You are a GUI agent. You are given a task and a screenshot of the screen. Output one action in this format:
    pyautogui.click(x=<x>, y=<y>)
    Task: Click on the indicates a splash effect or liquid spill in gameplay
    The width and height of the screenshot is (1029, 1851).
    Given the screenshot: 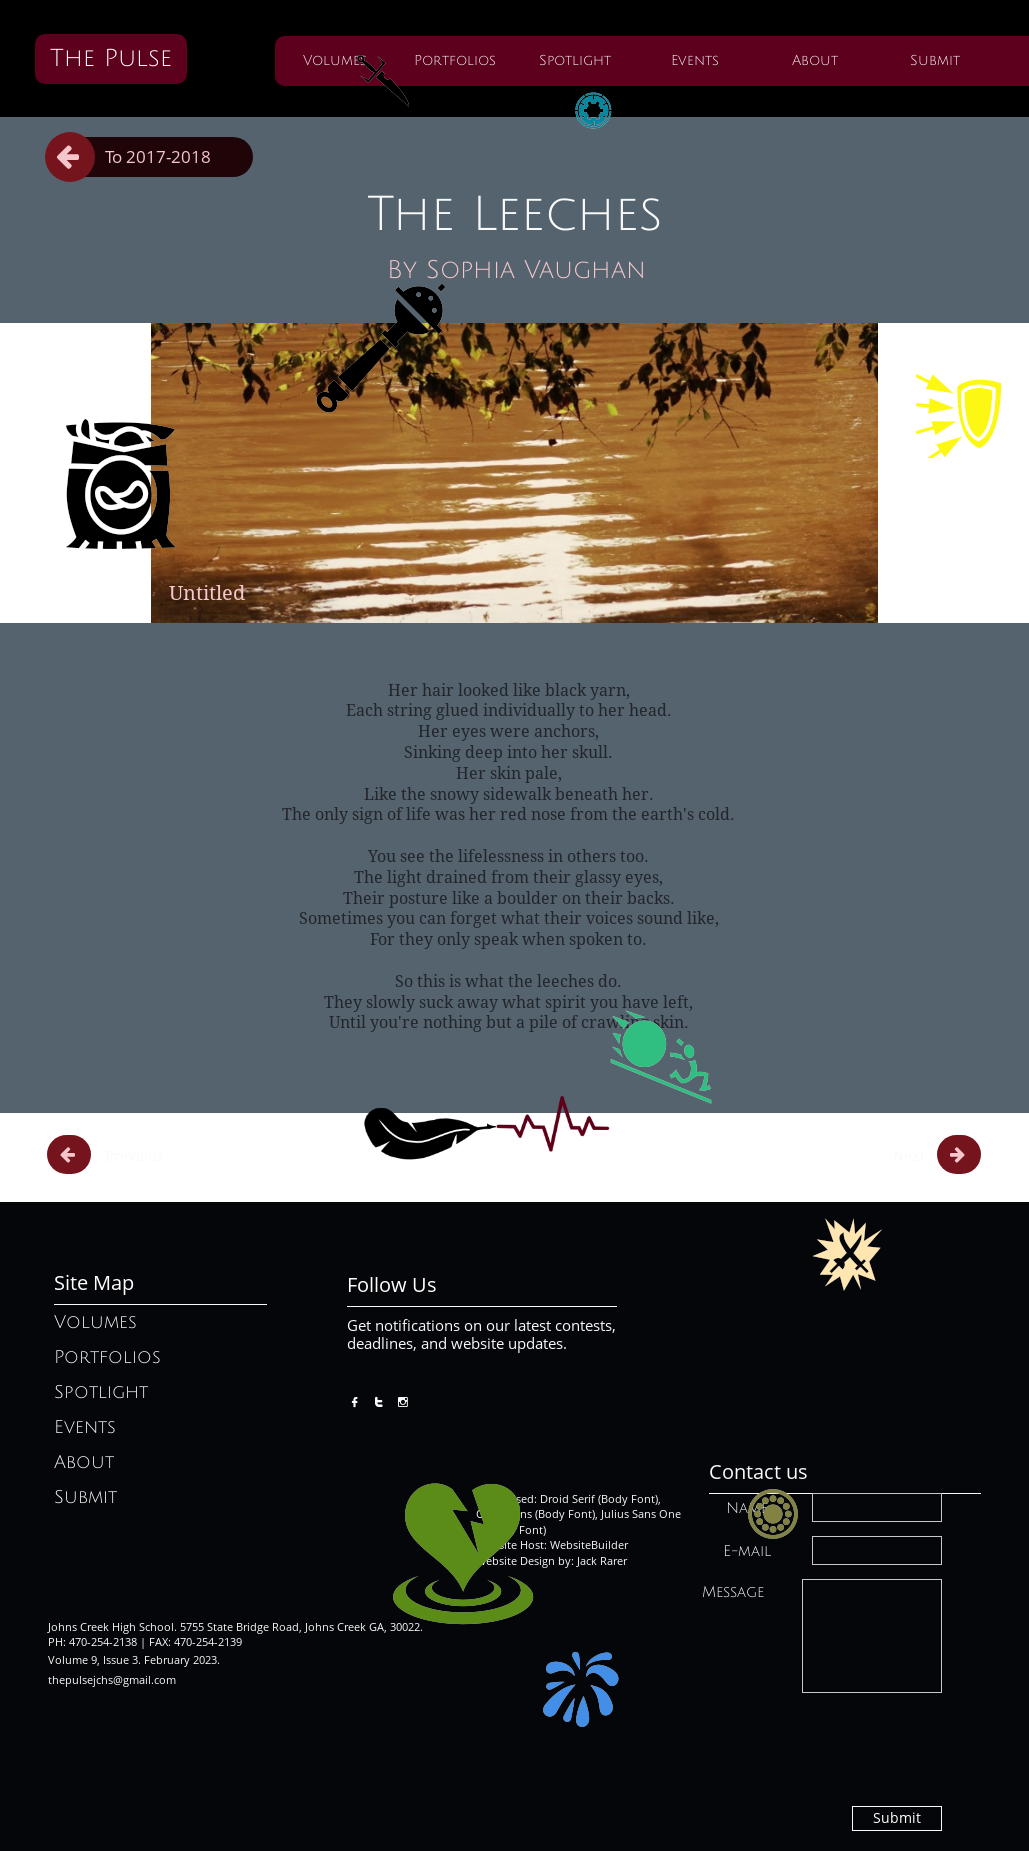 What is the action you would take?
    pyautogui.click(x=580, y=1689)
    